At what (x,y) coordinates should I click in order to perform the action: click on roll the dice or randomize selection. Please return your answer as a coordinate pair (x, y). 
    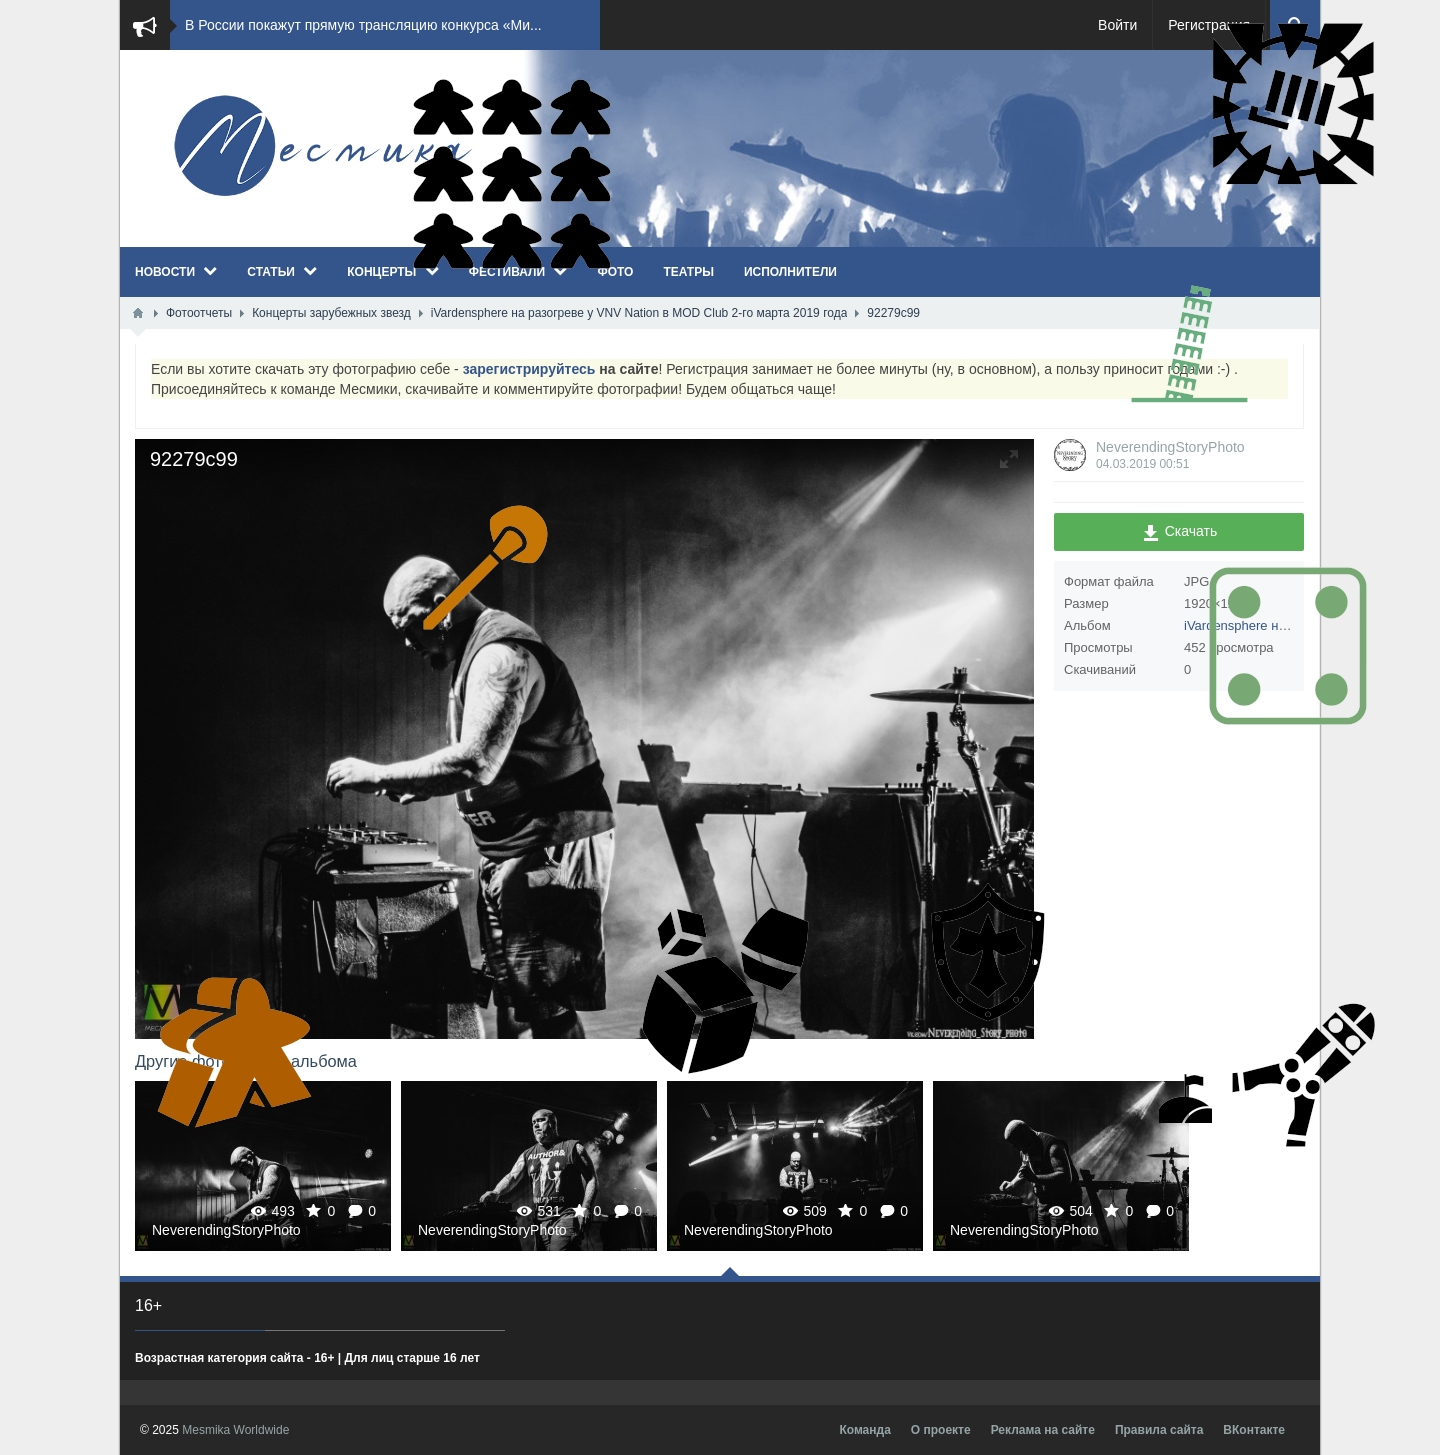
    Looking at the image, I should click on (1288, 646).